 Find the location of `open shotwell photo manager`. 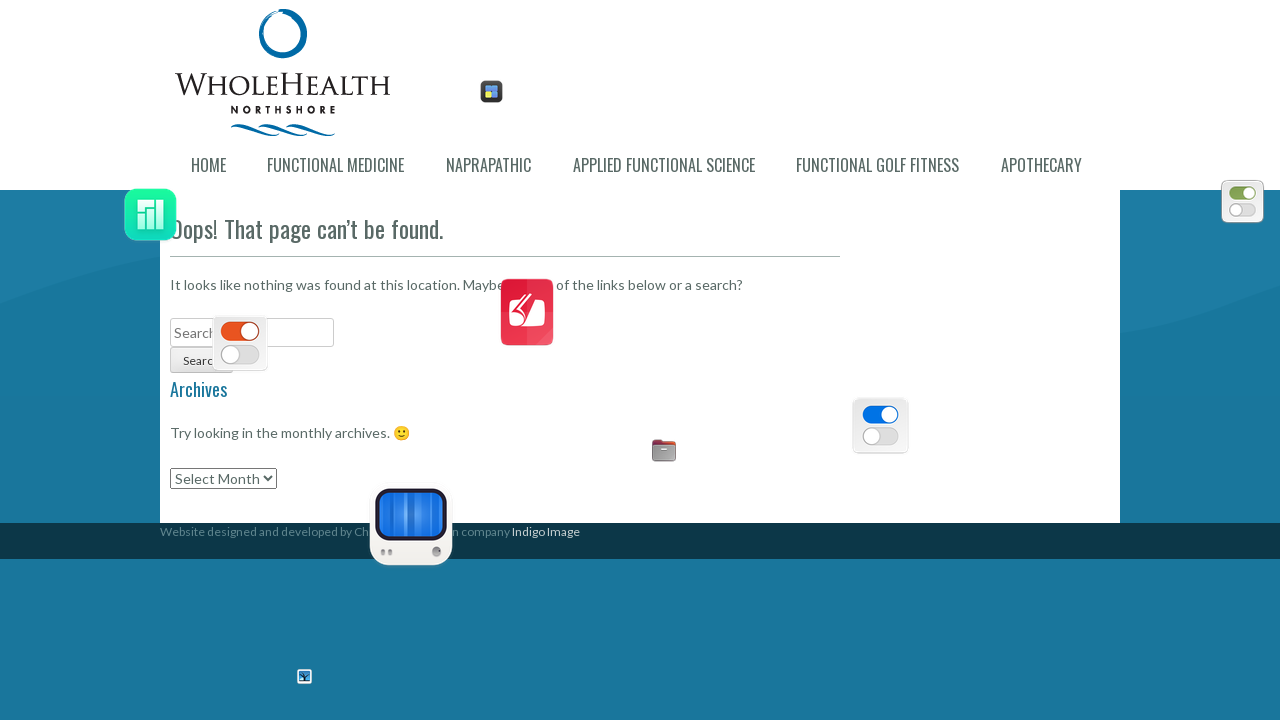

open shotwell photo manager is located at coordinates (304, 676).